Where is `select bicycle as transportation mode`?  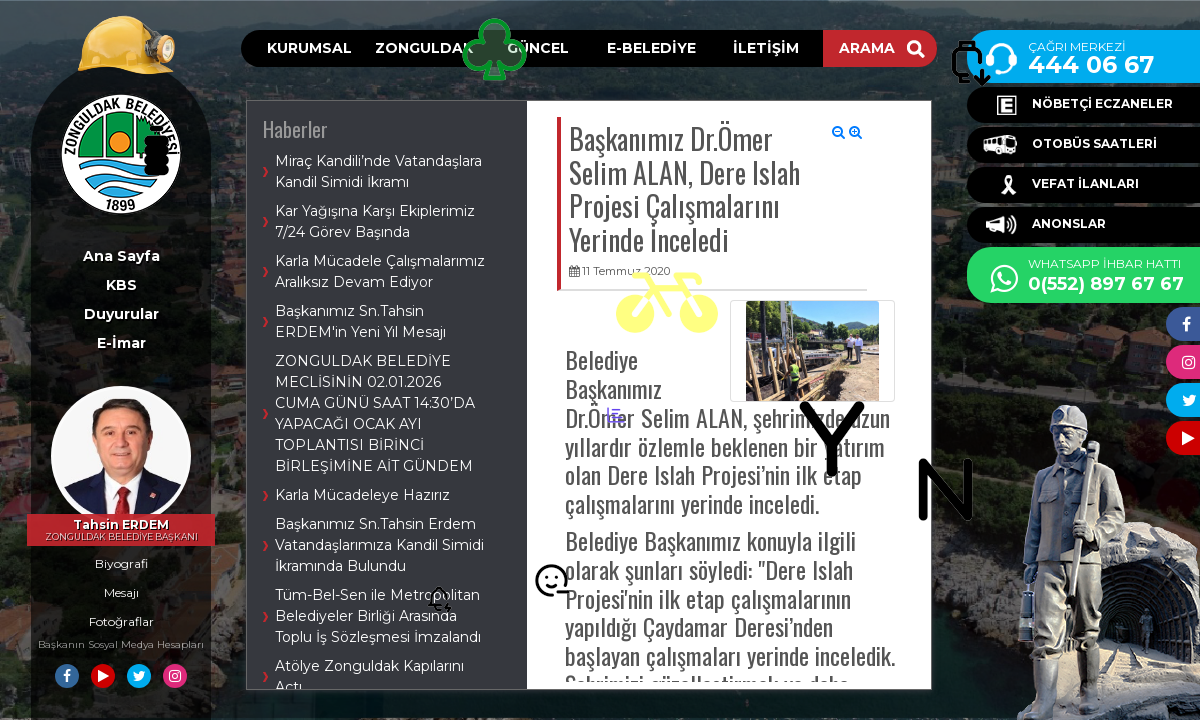
select bicycle as transportation mode is located at coordinates (667, 301).